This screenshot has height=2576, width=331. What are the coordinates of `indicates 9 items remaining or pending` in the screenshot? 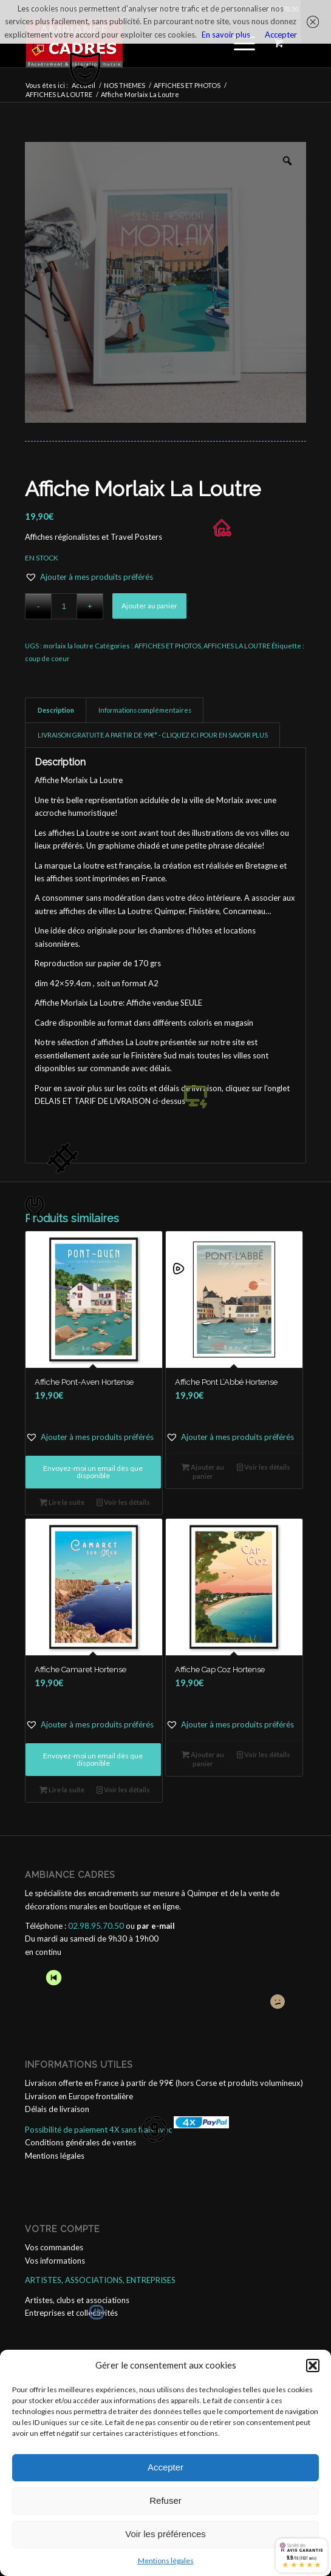 It's located at (154, 2129).